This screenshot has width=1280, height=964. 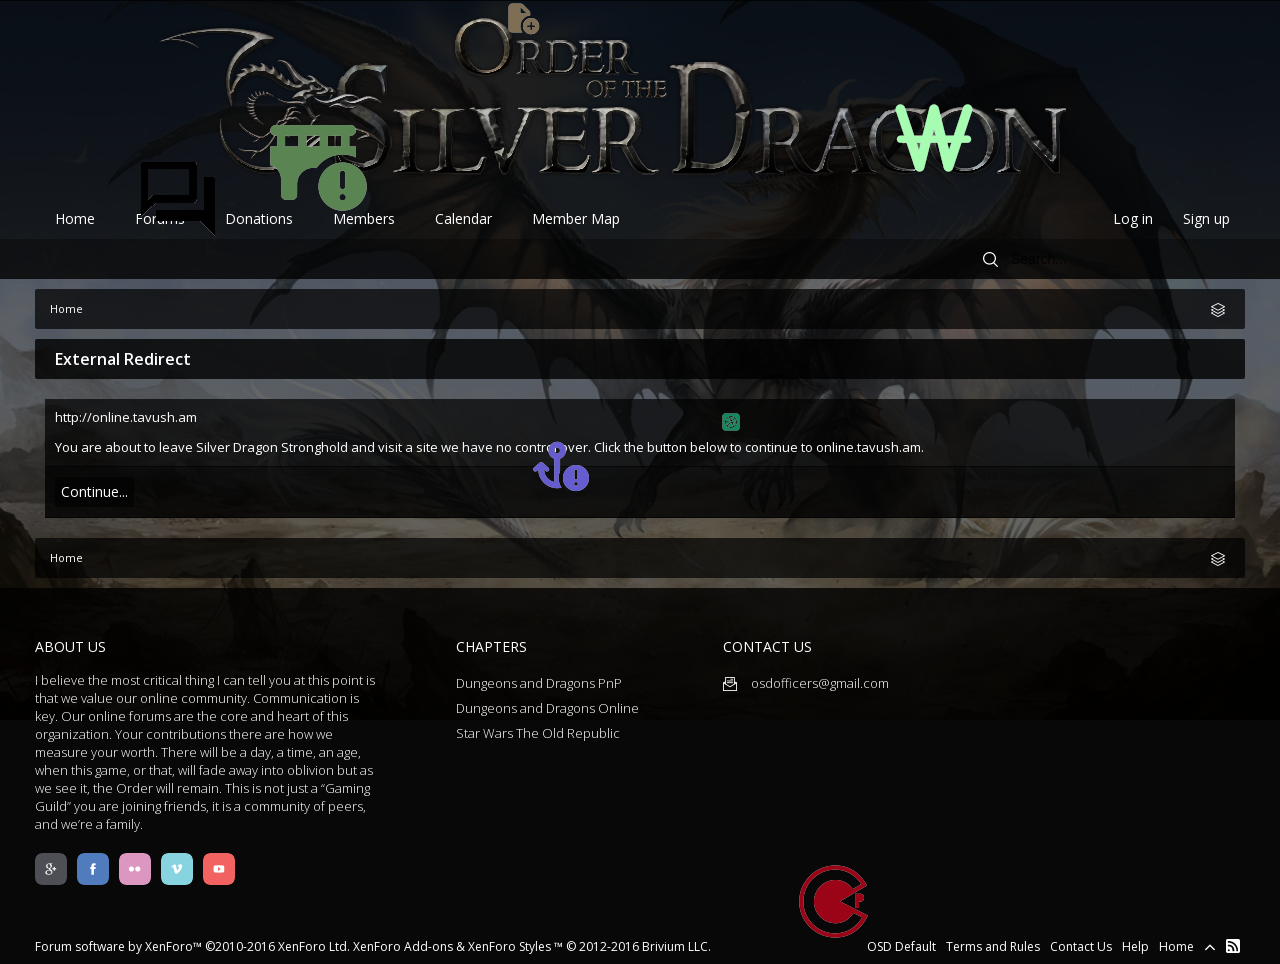 What do you see at coordinates (833, 901) in the screenshot?
I see `codiepie brand logo` at bounding box center [833, 901].